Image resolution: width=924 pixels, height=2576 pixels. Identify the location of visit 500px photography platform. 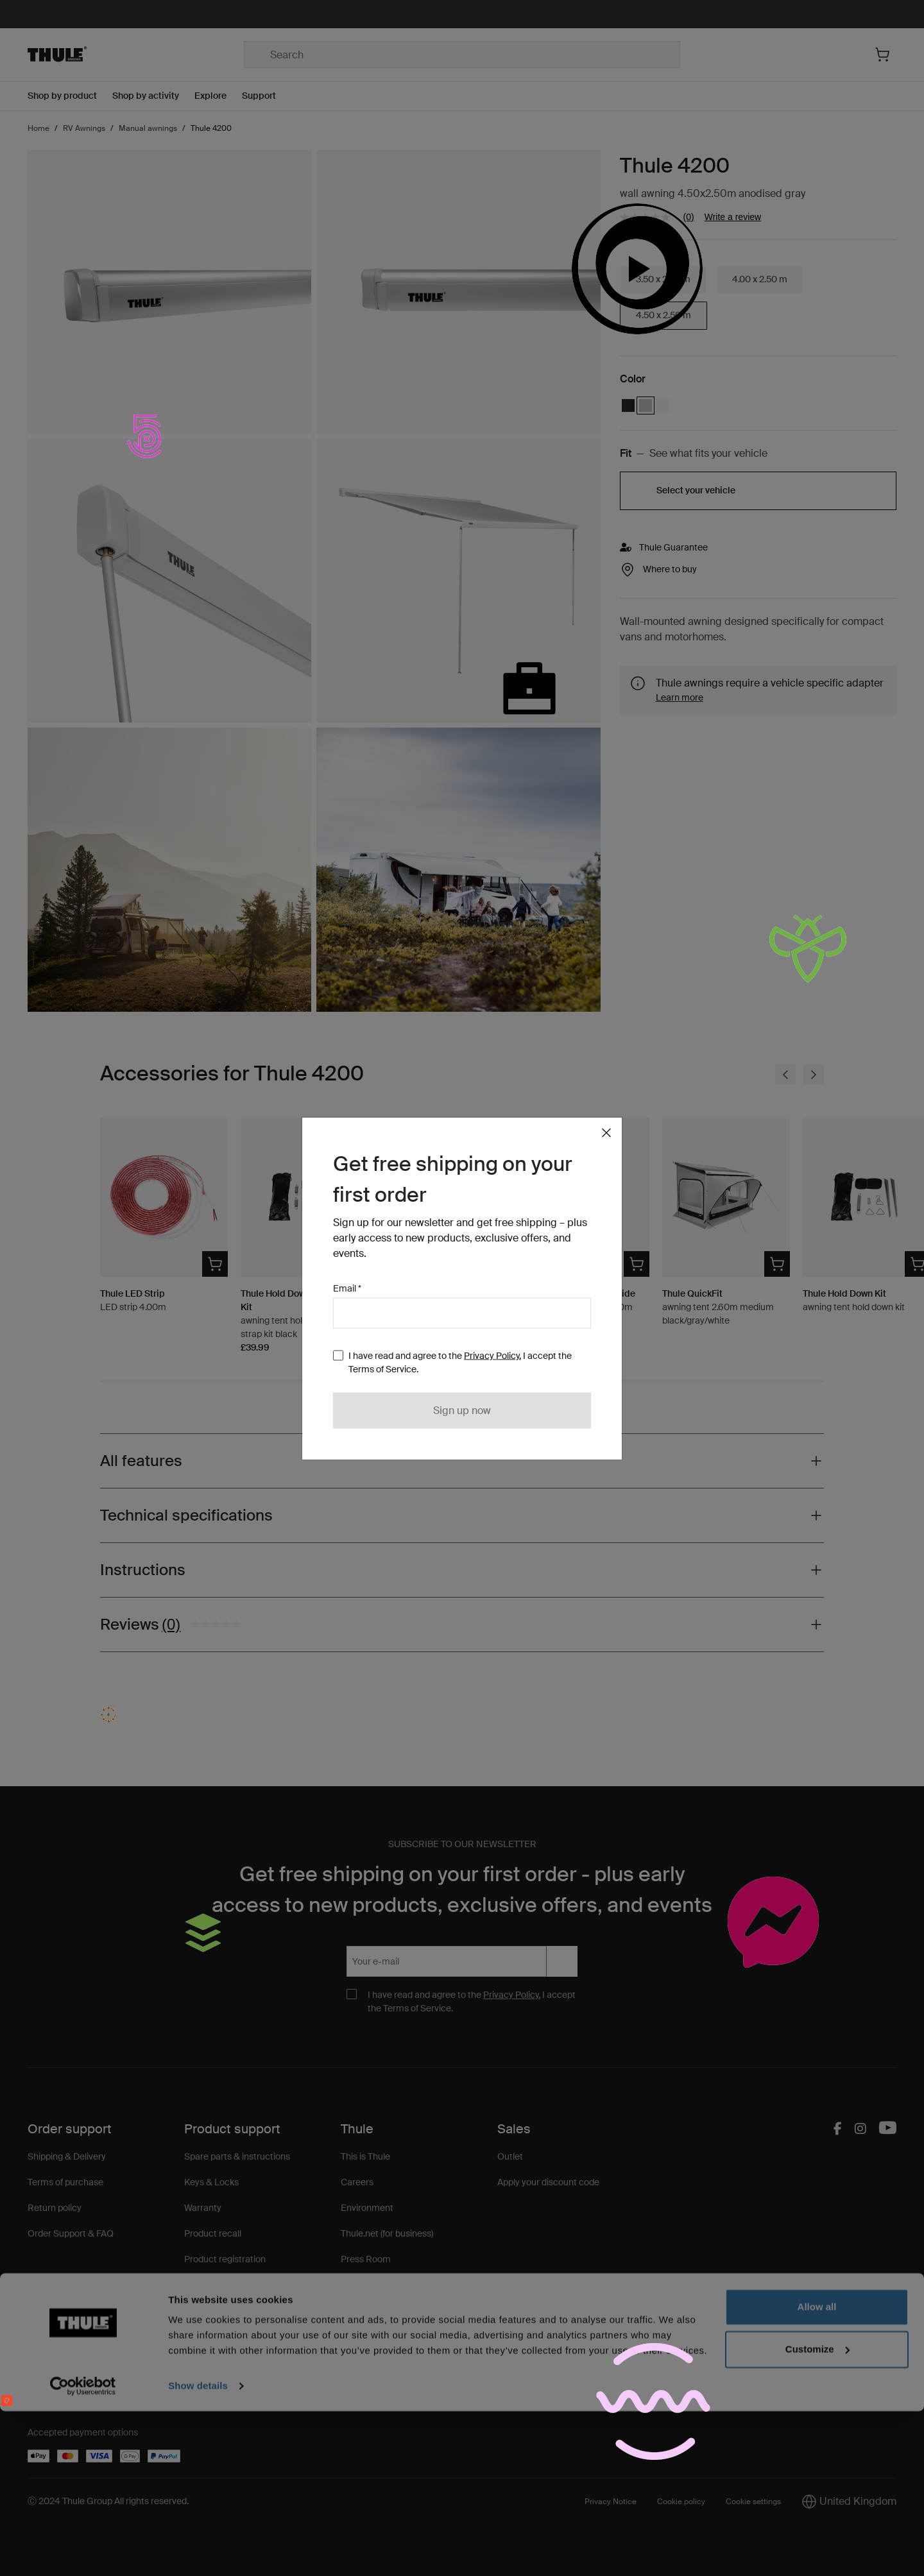
(144, 436).